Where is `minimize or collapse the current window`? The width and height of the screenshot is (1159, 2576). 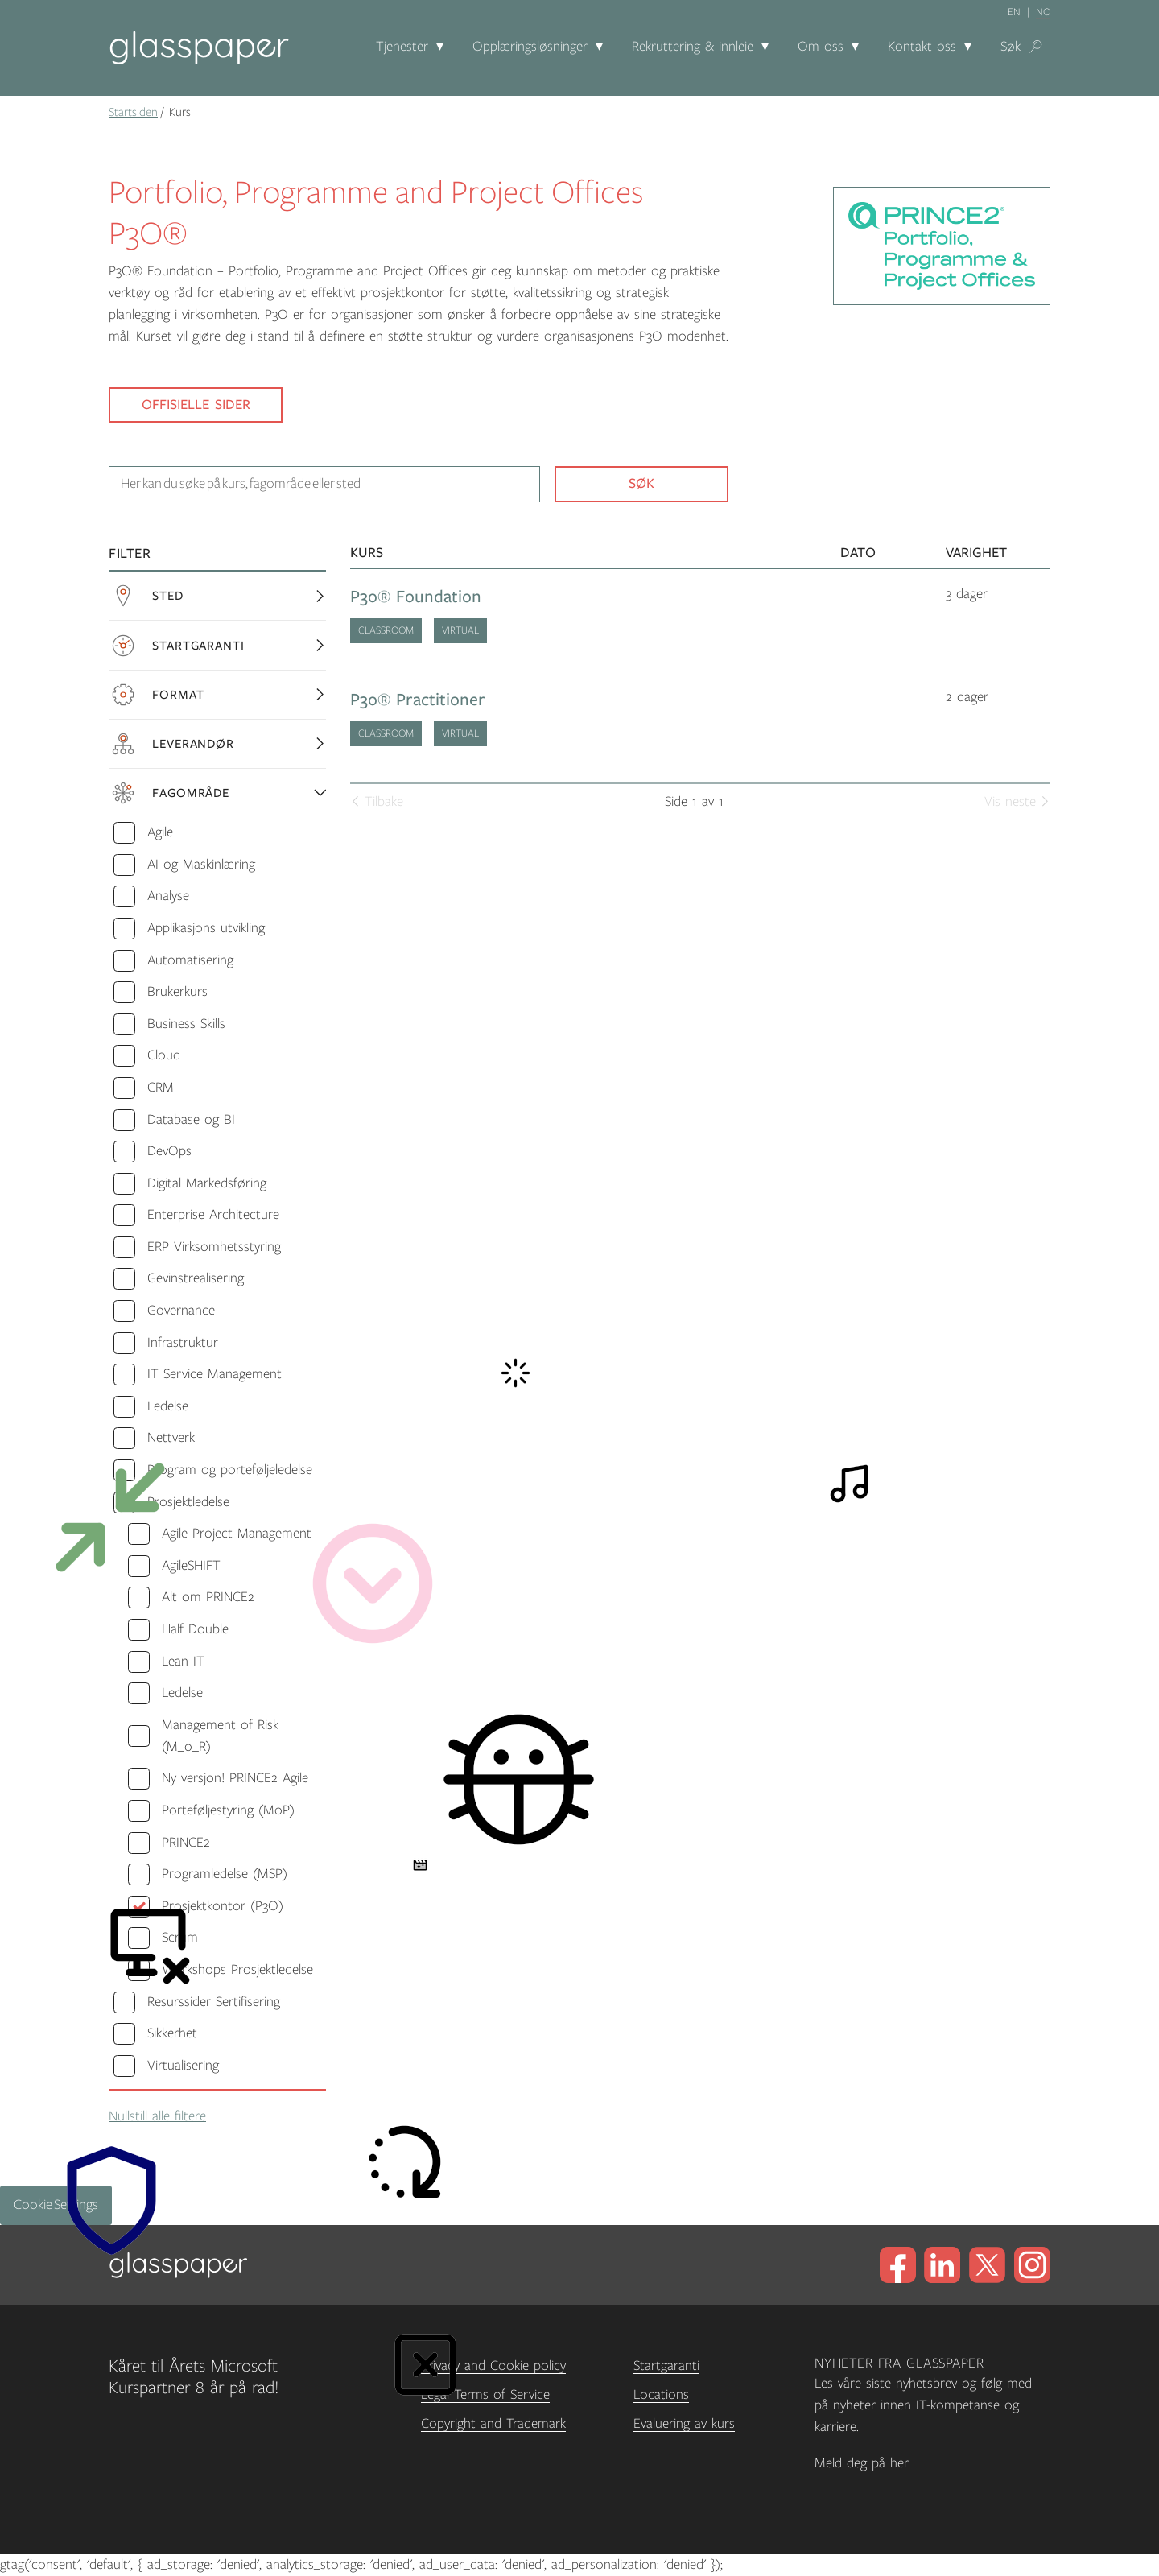 minimize or collapse the current window is located at coordinates (110, 1517).